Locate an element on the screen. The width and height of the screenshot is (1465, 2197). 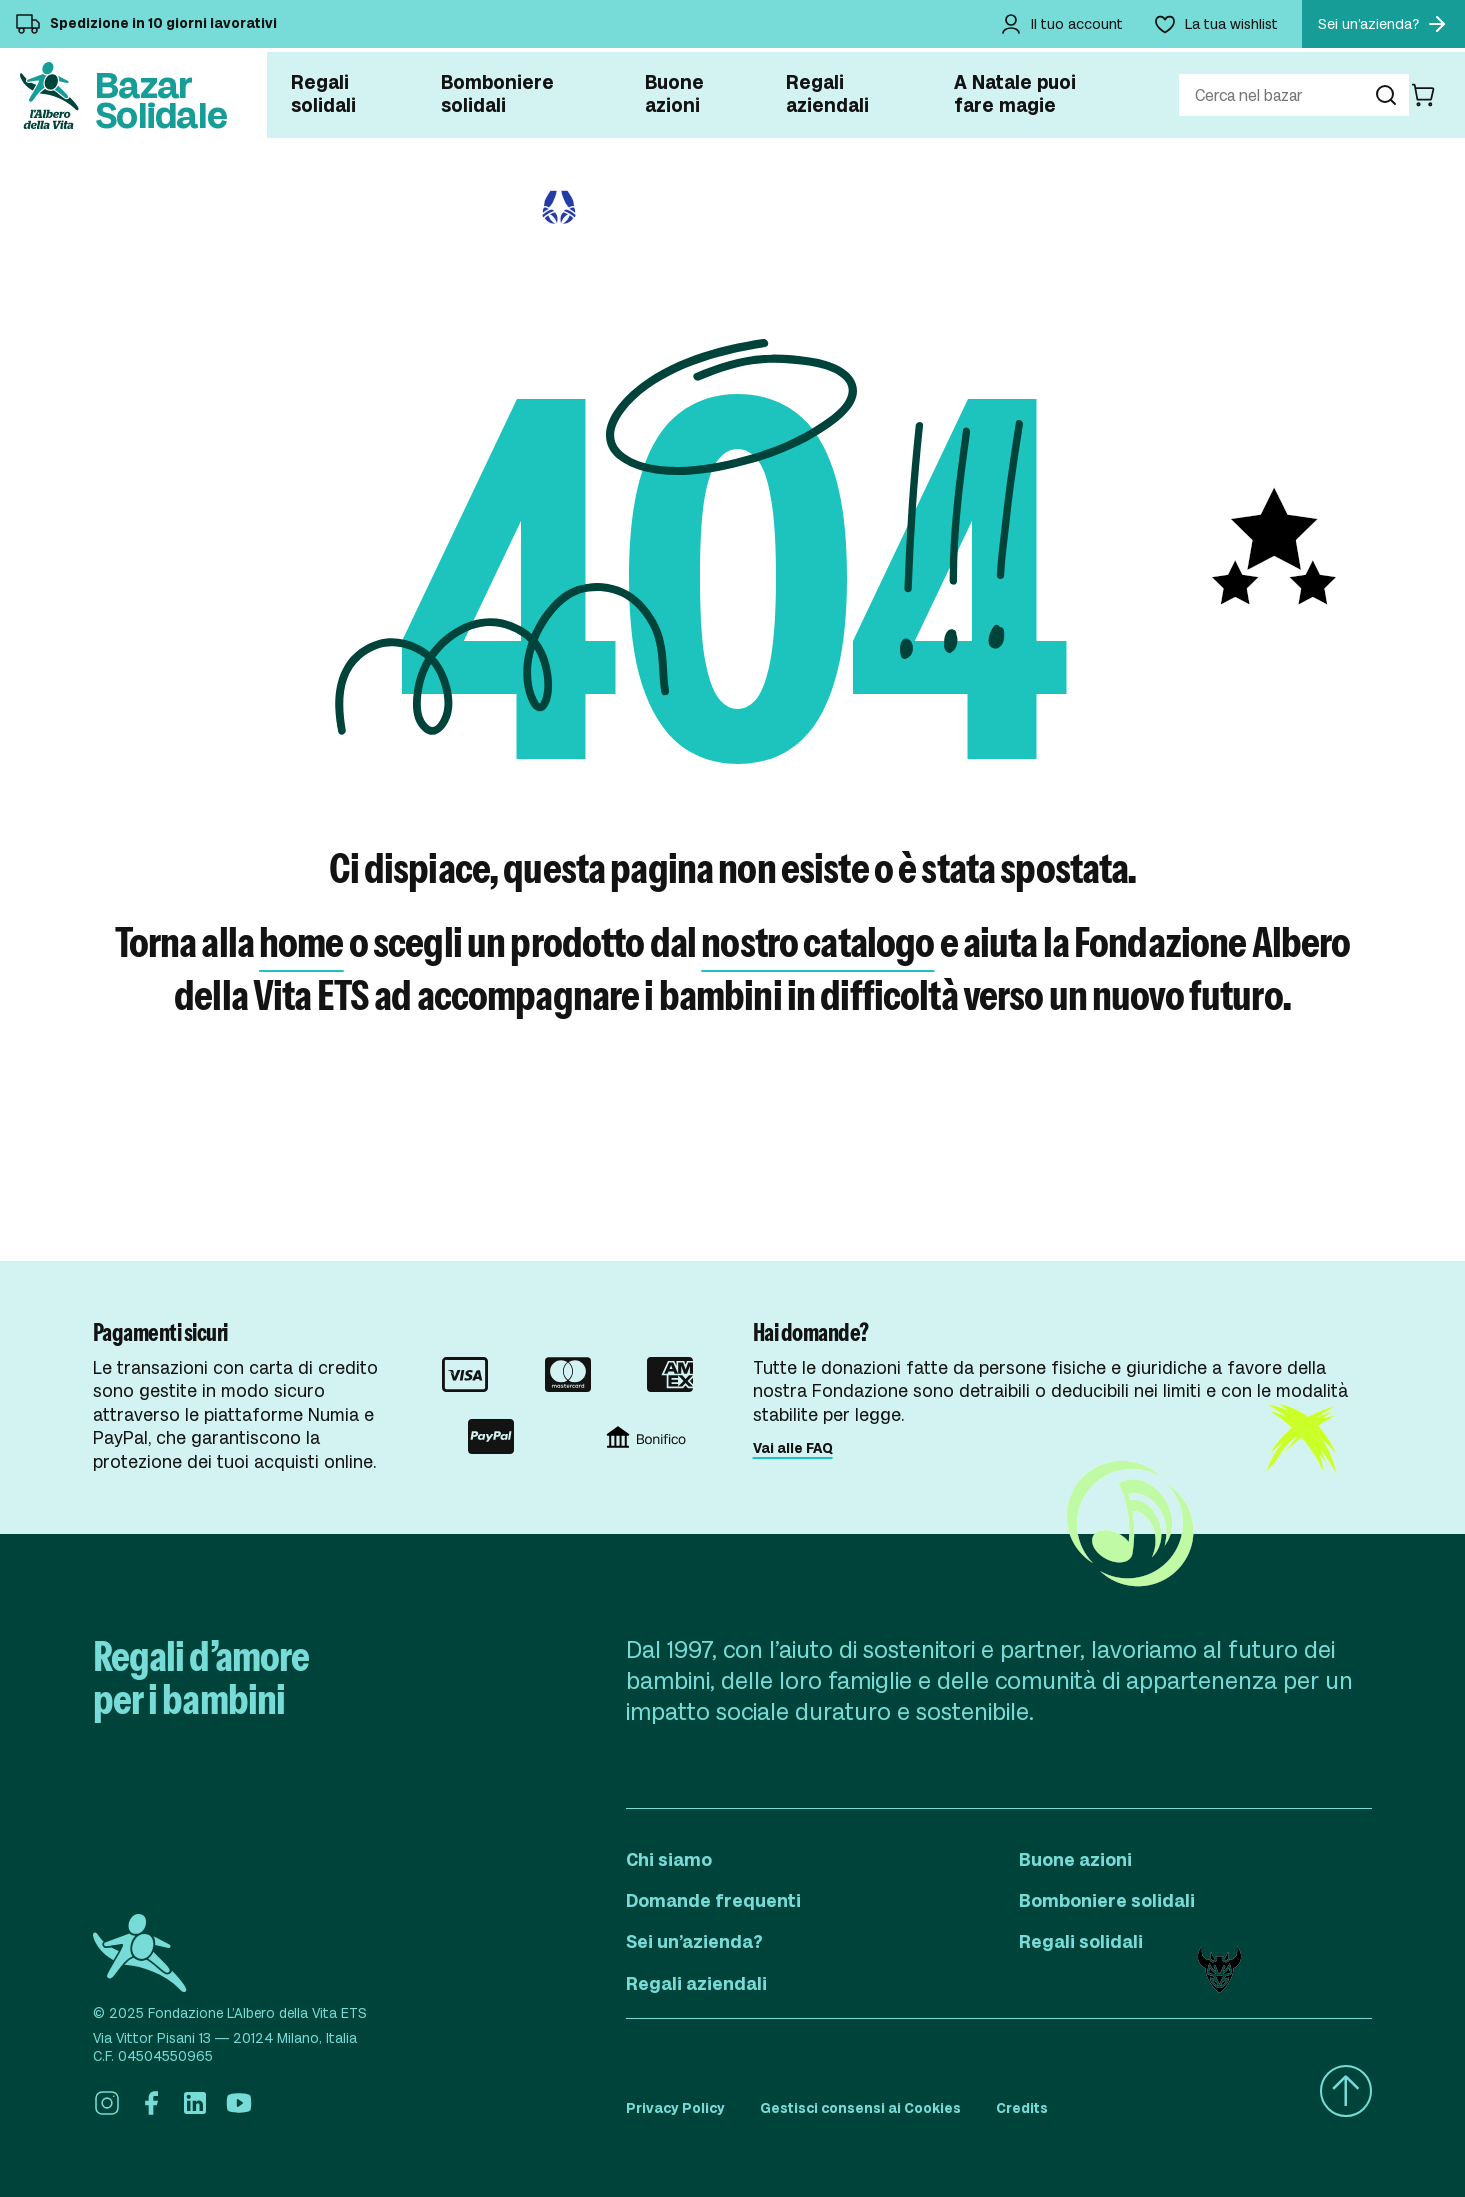
select a villain or antagonist character is located at coordinates (1219, 1969).